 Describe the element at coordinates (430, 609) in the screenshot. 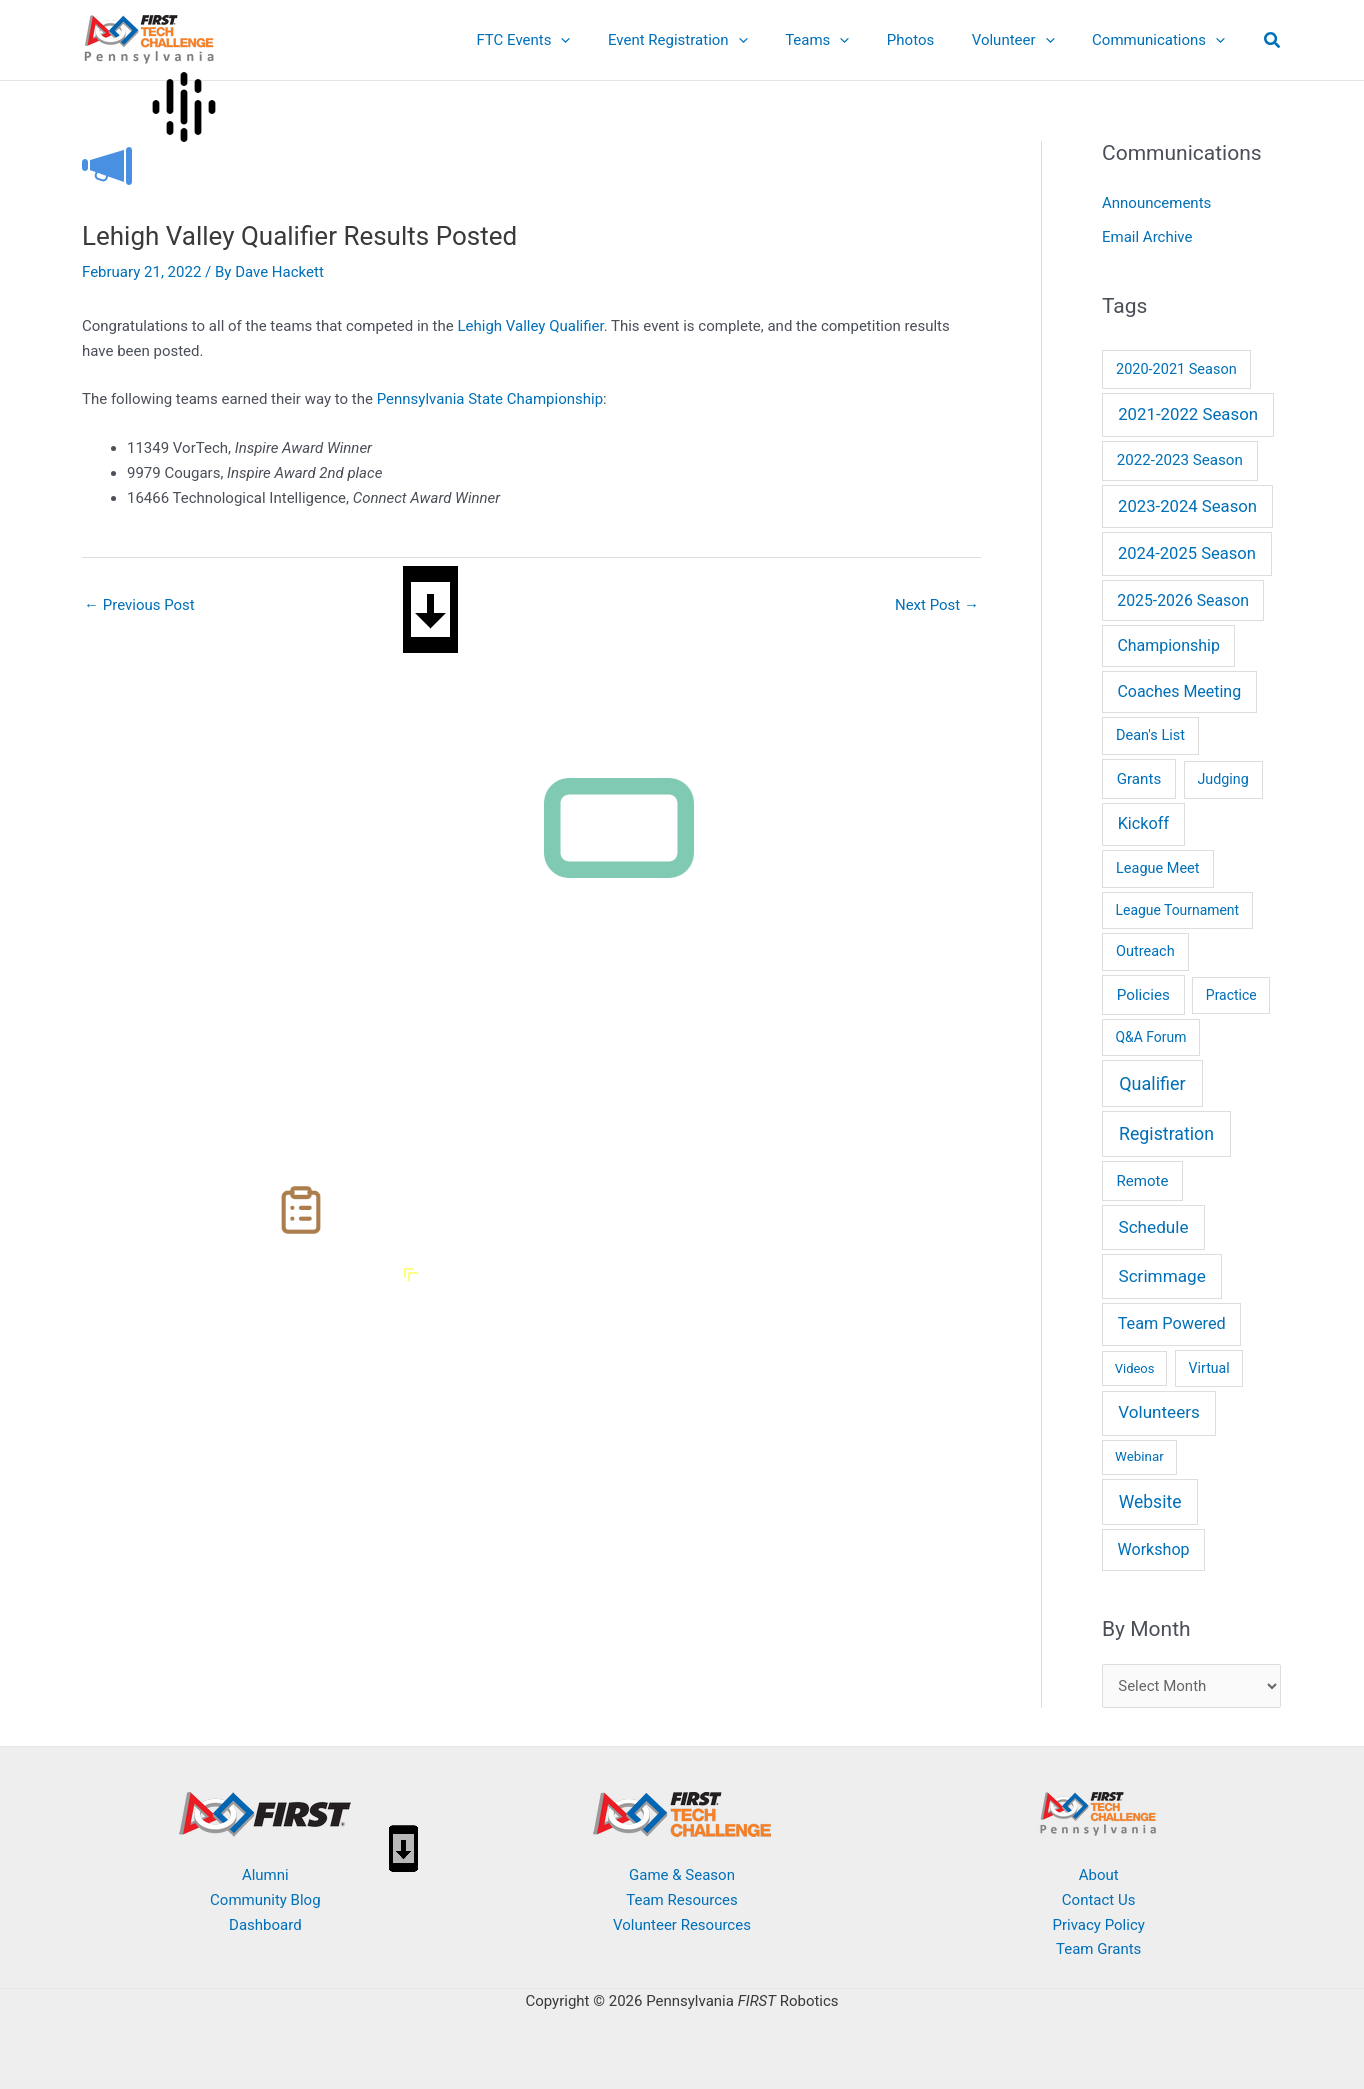

I see `system update available for download` at that location.